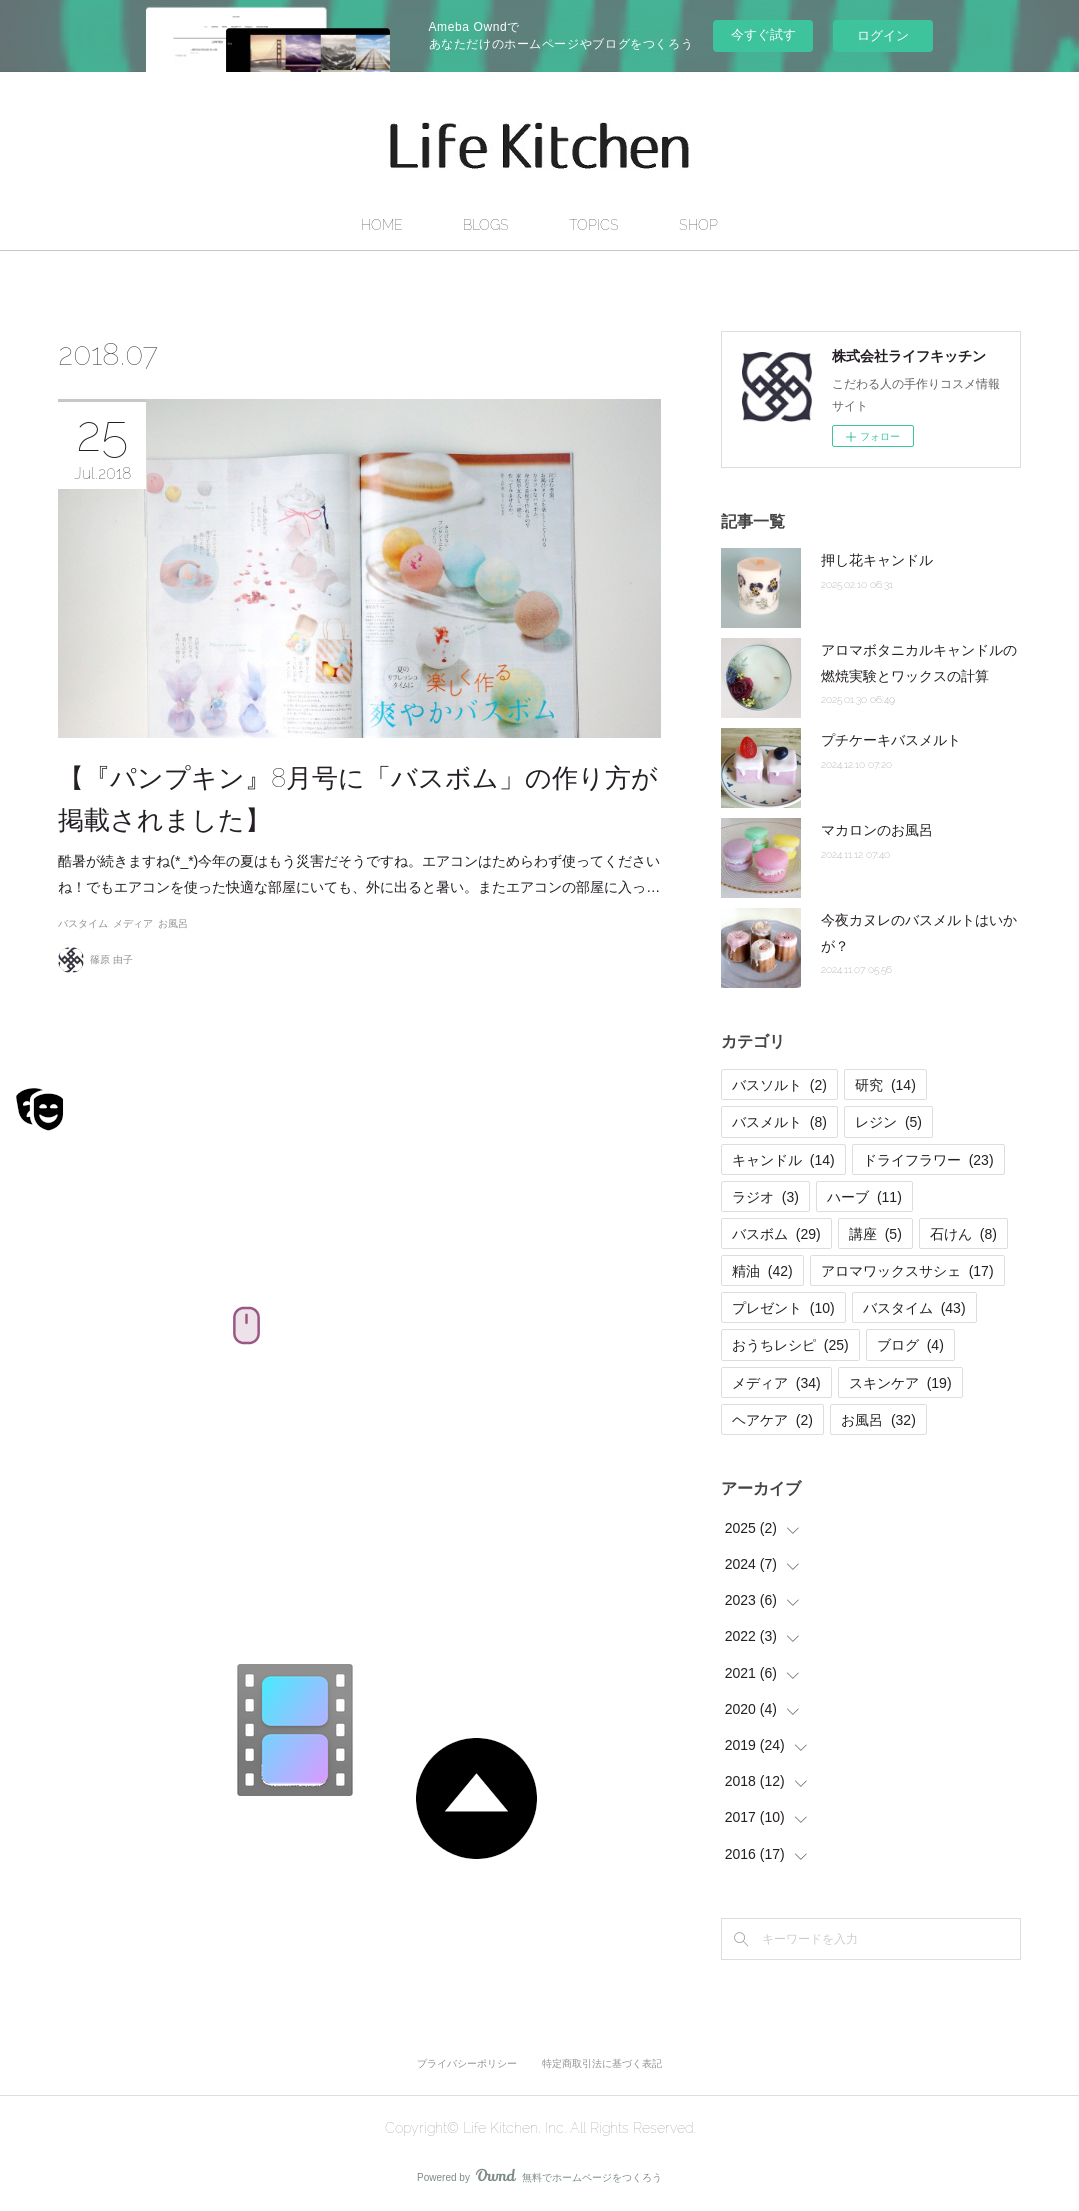 The height and width of the screenshot is (2211, 1079). What do you see at coordinates (246, 1325) in the screenshot?
I see `adjust mouse or cursor settings` at bounding box center [246, 1325].